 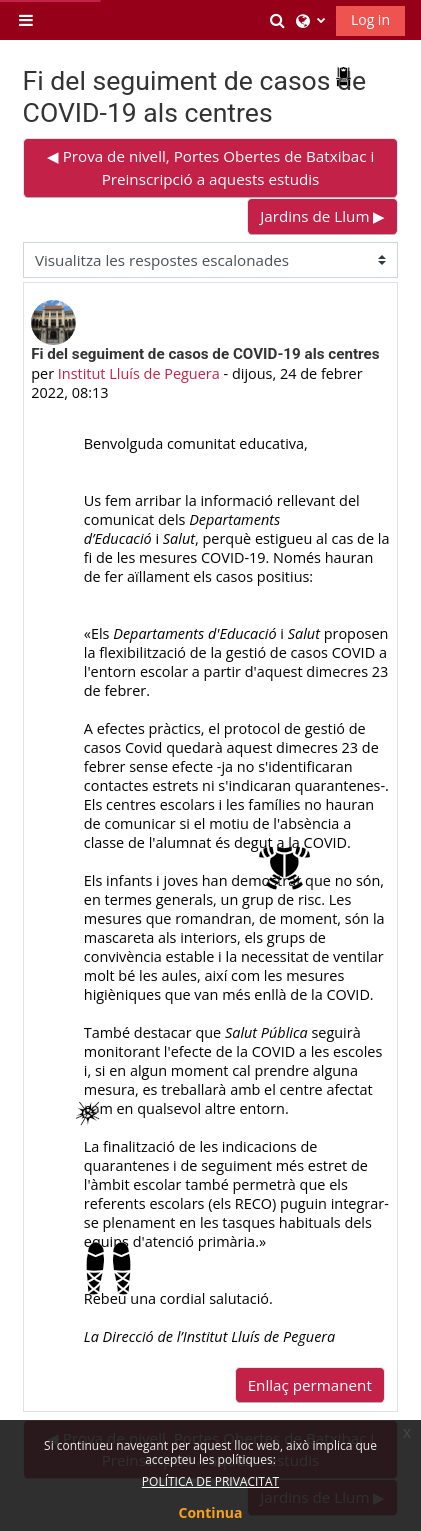 I want to click on equip leg armor to your character, so click(x=108, y=1267).